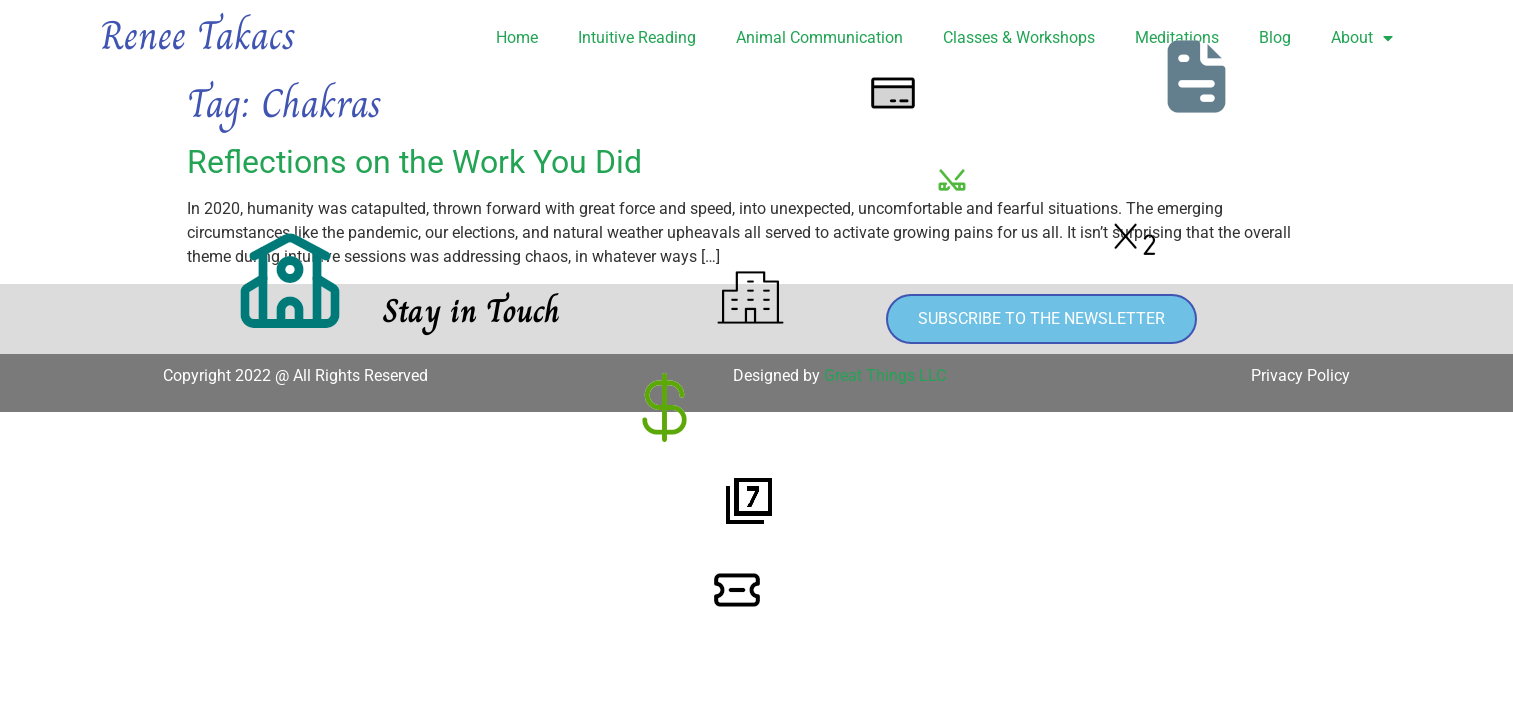 Image resolution: width=1513 pixels, height=720 pixels. What do you see at coordinates (893, 93) in the screenshot?
I see `manage payment methods` at bounding box center [893, 93].